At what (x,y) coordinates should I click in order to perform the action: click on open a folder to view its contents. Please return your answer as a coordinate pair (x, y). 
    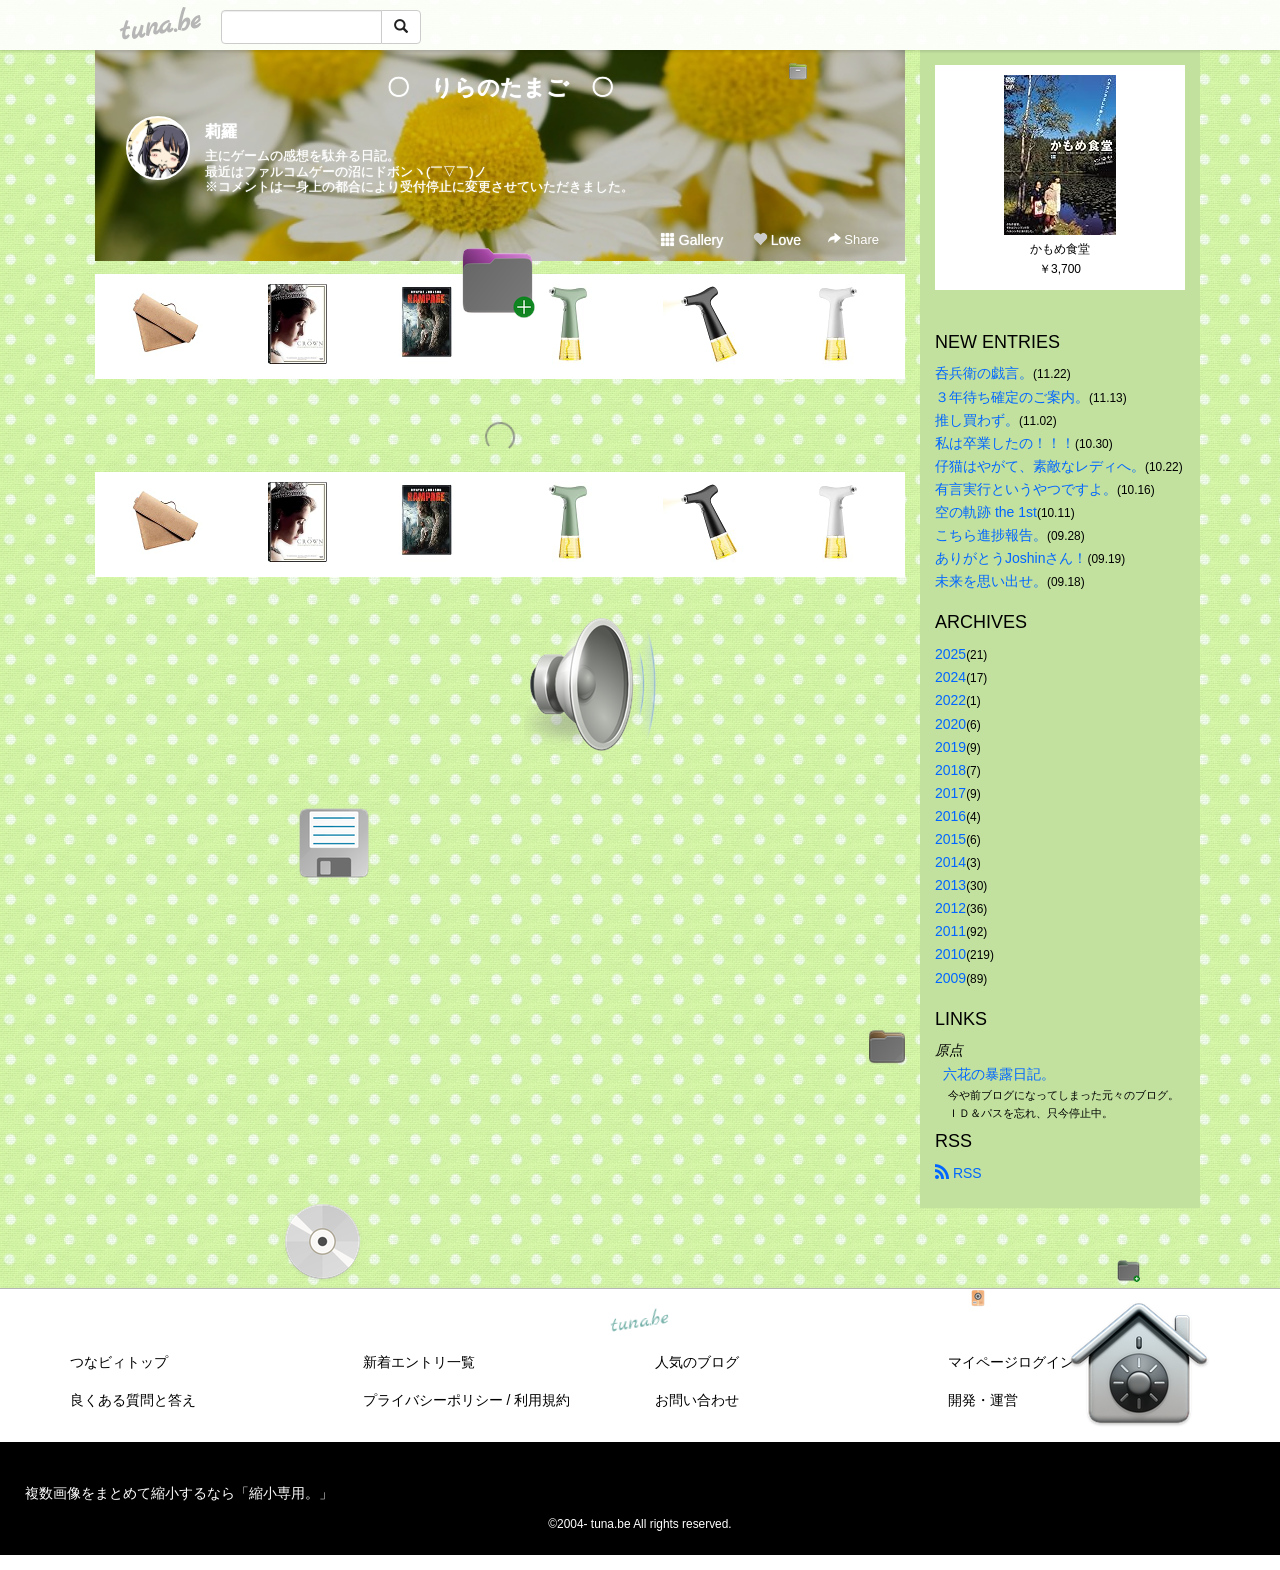
    Looking at the image, I should click on (887, 1046).